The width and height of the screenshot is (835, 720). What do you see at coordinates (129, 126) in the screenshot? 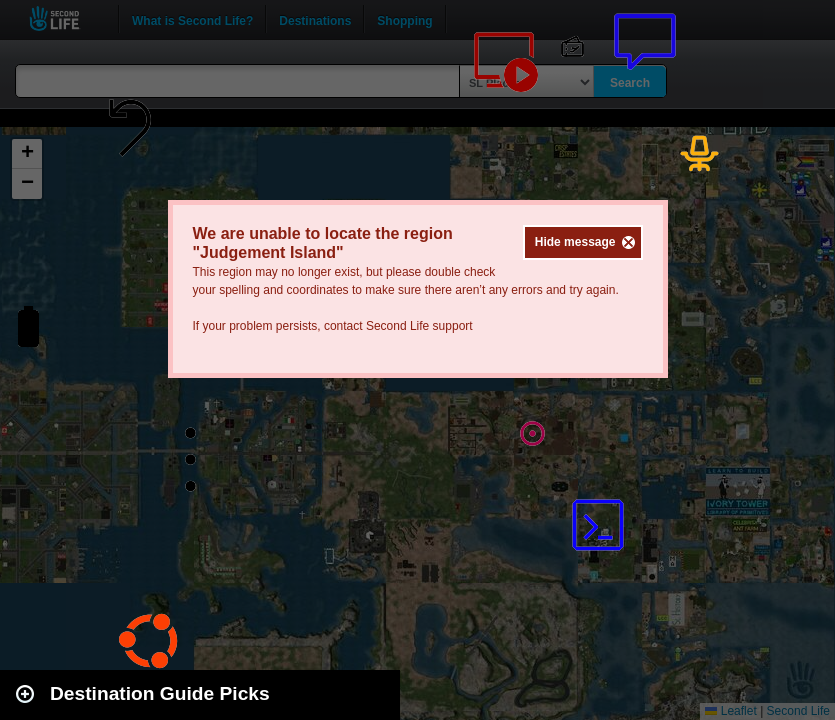
I see `discard changes and revert to previous state` at bounding box center [129, 126].